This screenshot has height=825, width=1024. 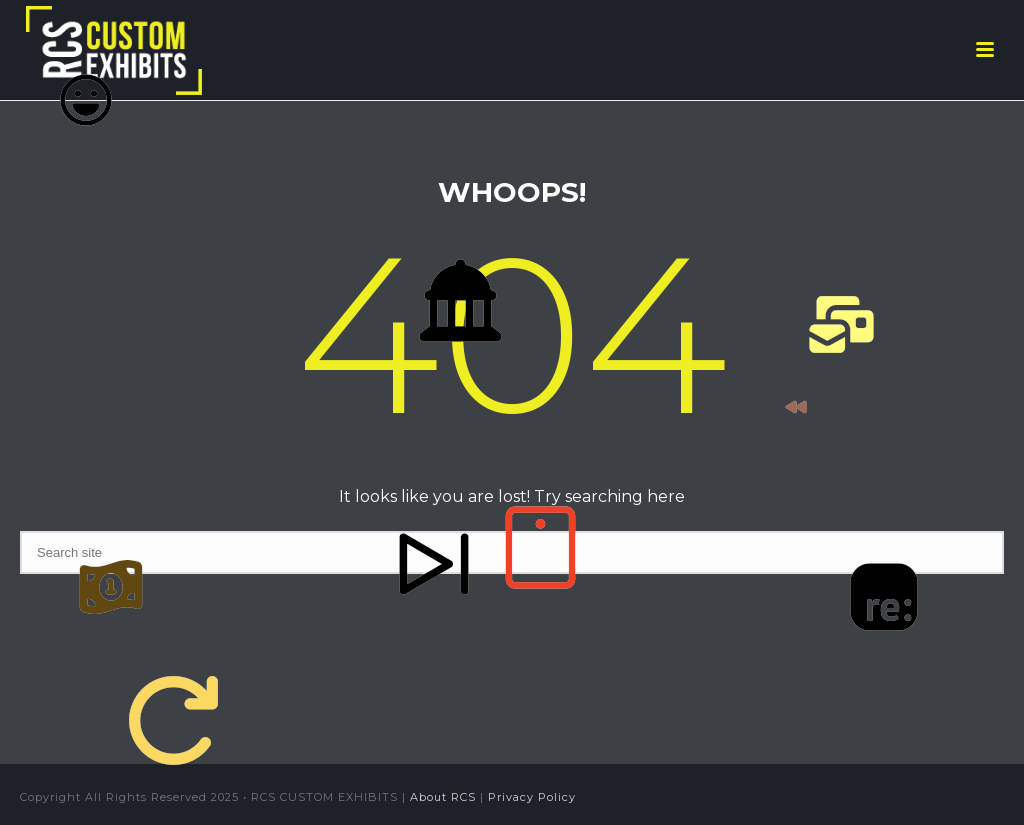 What do you see at coordinates (841, 324) in the screenshot?
I see `access bulk mail or mass messaging` at bounding box center [841, 324].